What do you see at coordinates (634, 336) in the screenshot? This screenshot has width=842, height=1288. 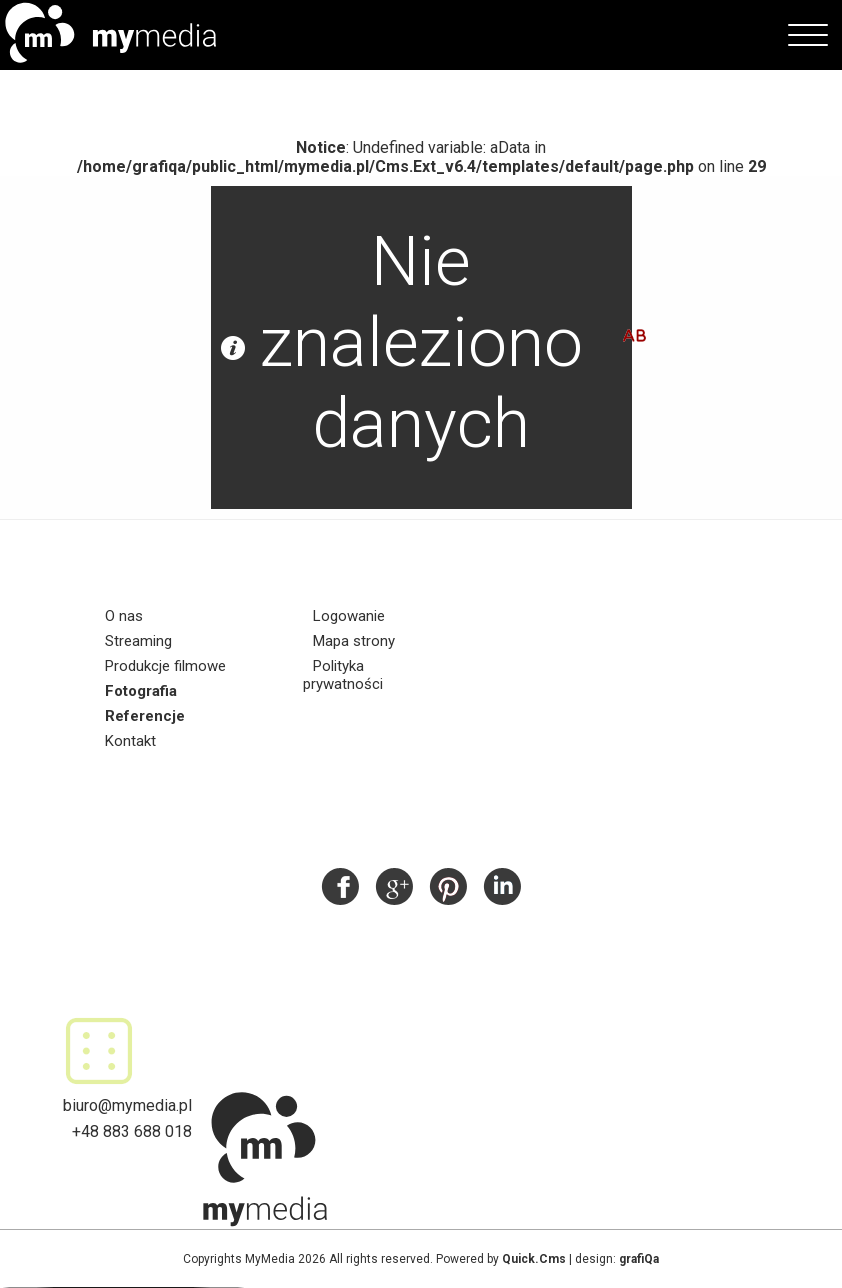 I see `toggle uppercase text formatting` at bounding box center [634, 336].